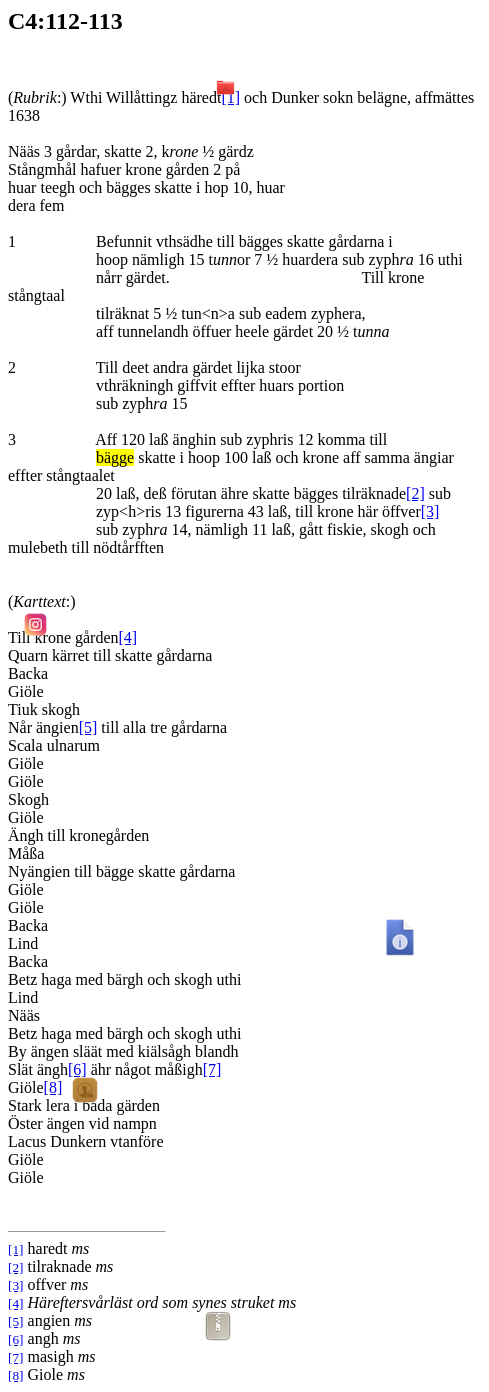  What do you see at coordinates (225, 87) in the screenshot?
I see `open templates folder` at bounding box center [225, 87].